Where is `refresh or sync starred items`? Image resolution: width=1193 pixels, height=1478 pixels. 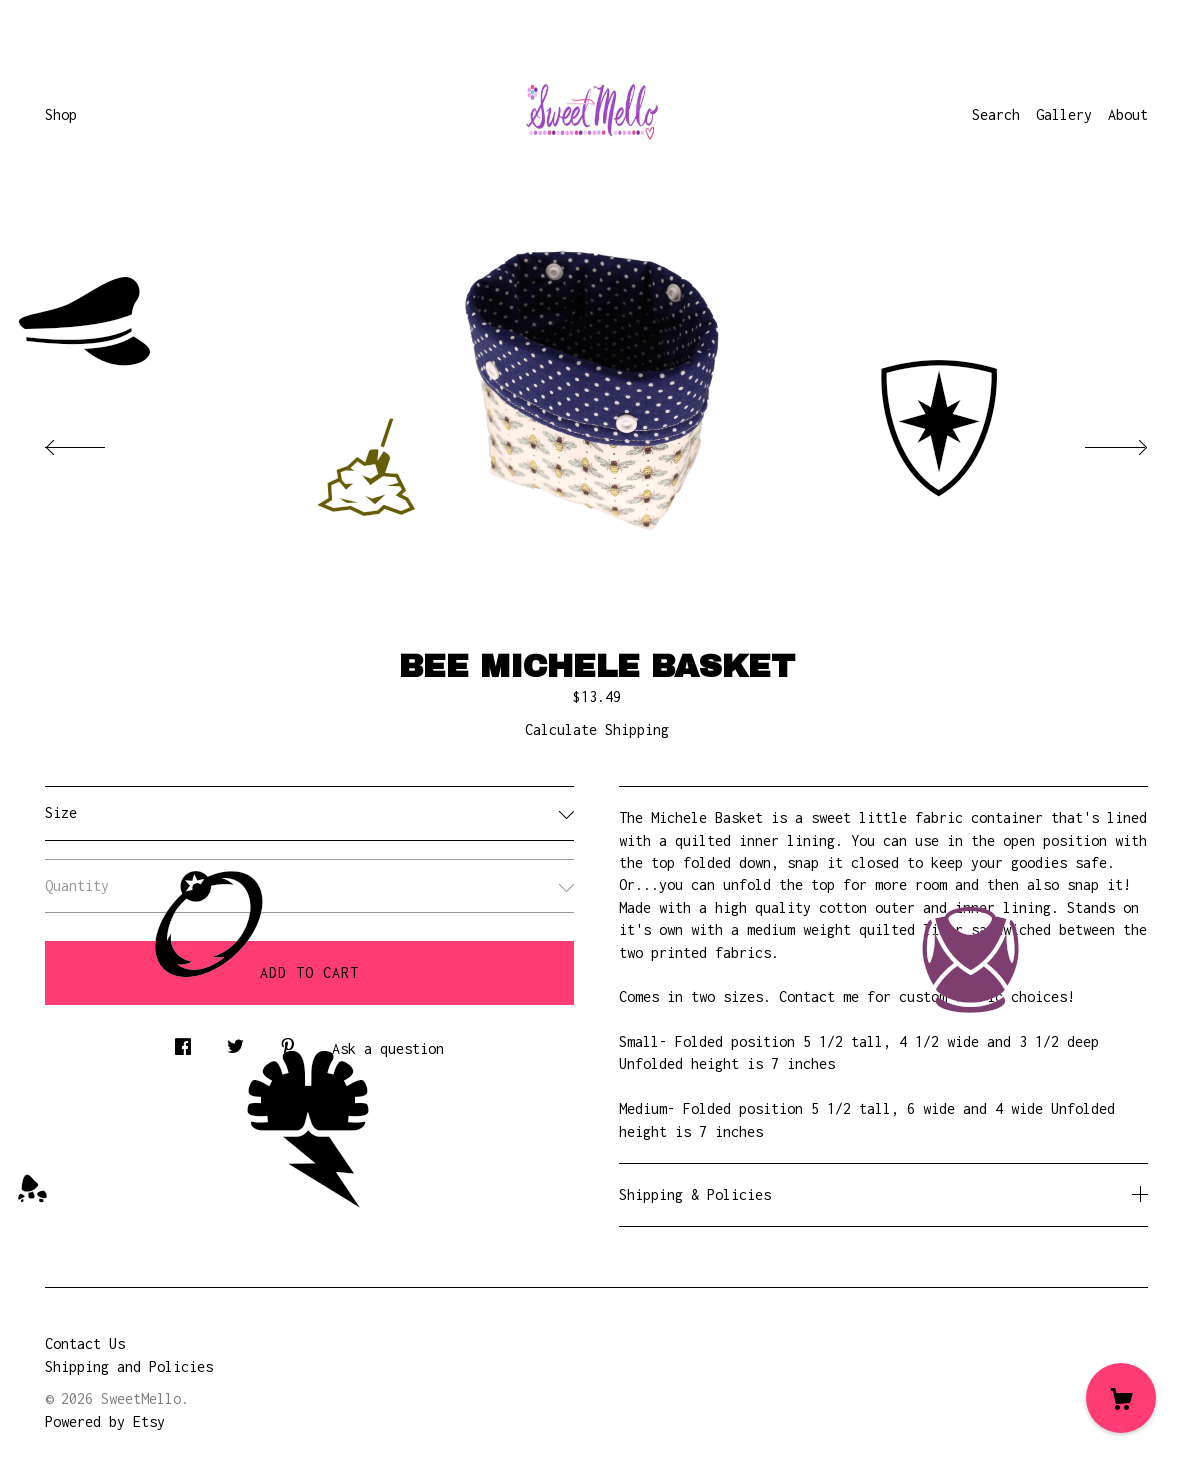
refresh or sync starred items is located at coordinates (209, 924).